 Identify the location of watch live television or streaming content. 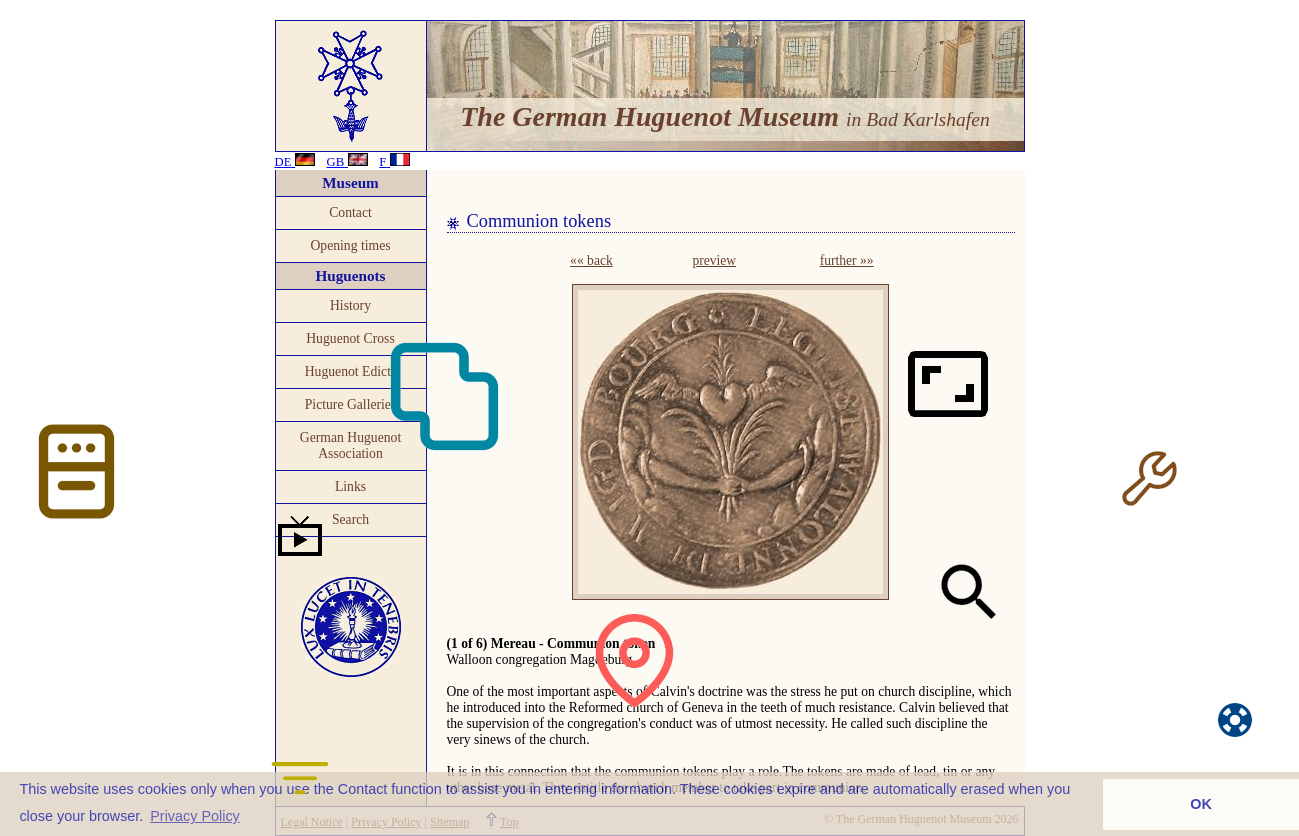
(300, 536).